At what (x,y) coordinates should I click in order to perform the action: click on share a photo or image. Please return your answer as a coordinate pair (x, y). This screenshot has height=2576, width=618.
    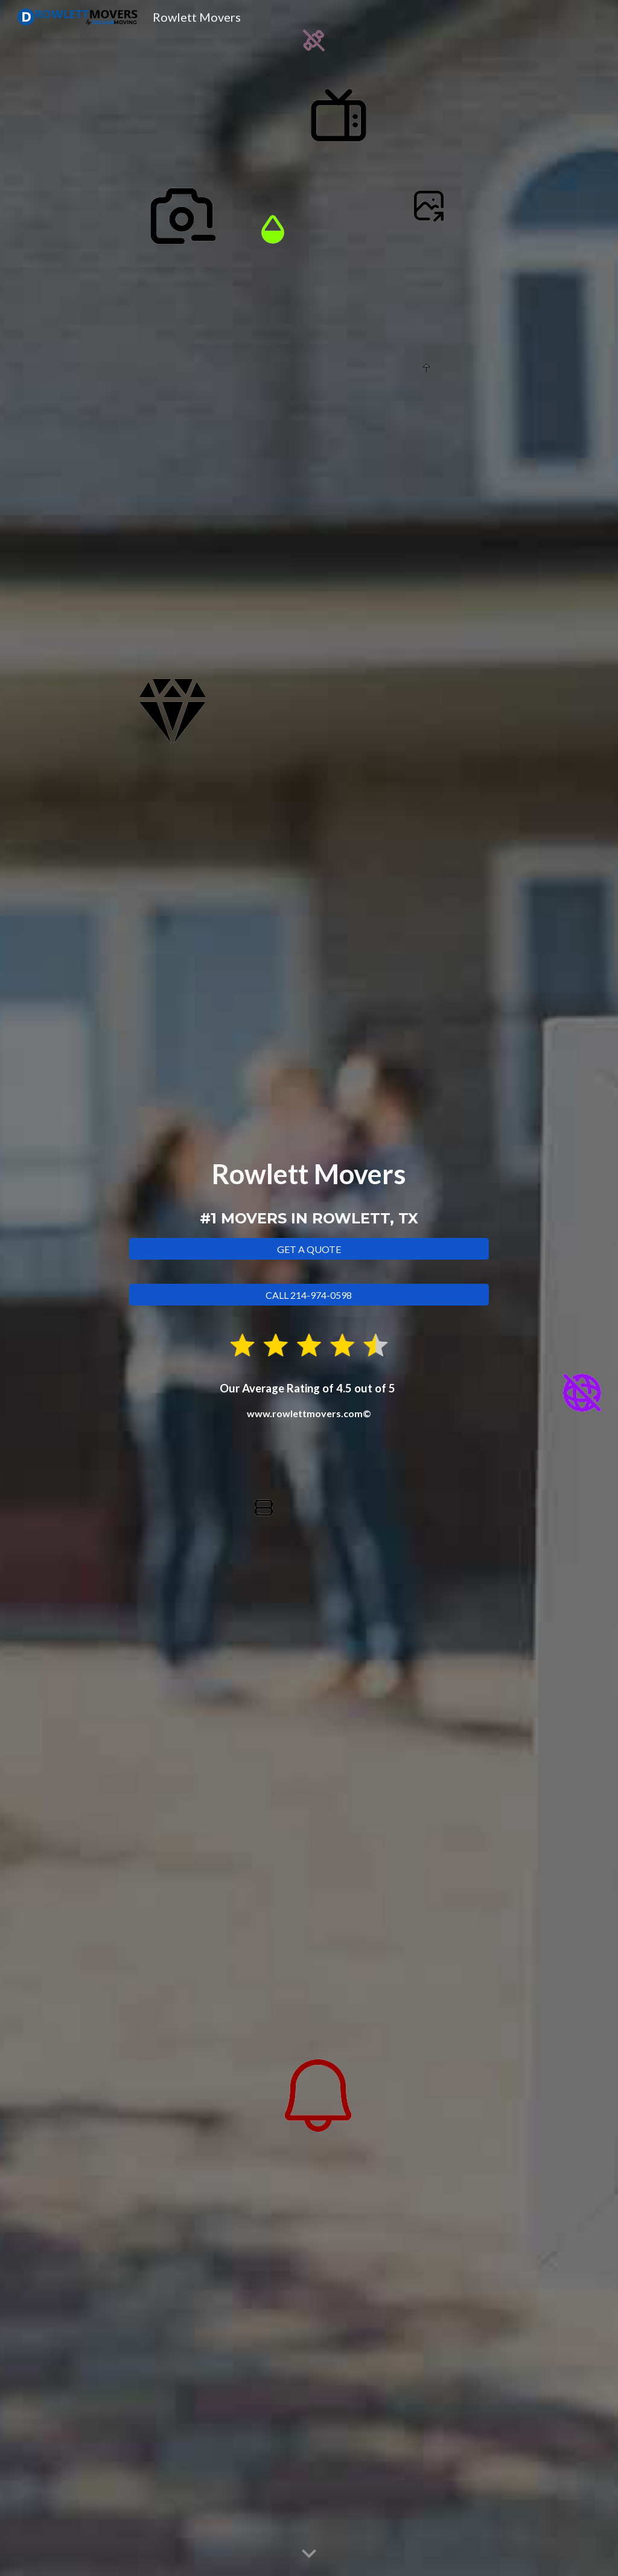
    Looking at the image, I should click on (428, 205).